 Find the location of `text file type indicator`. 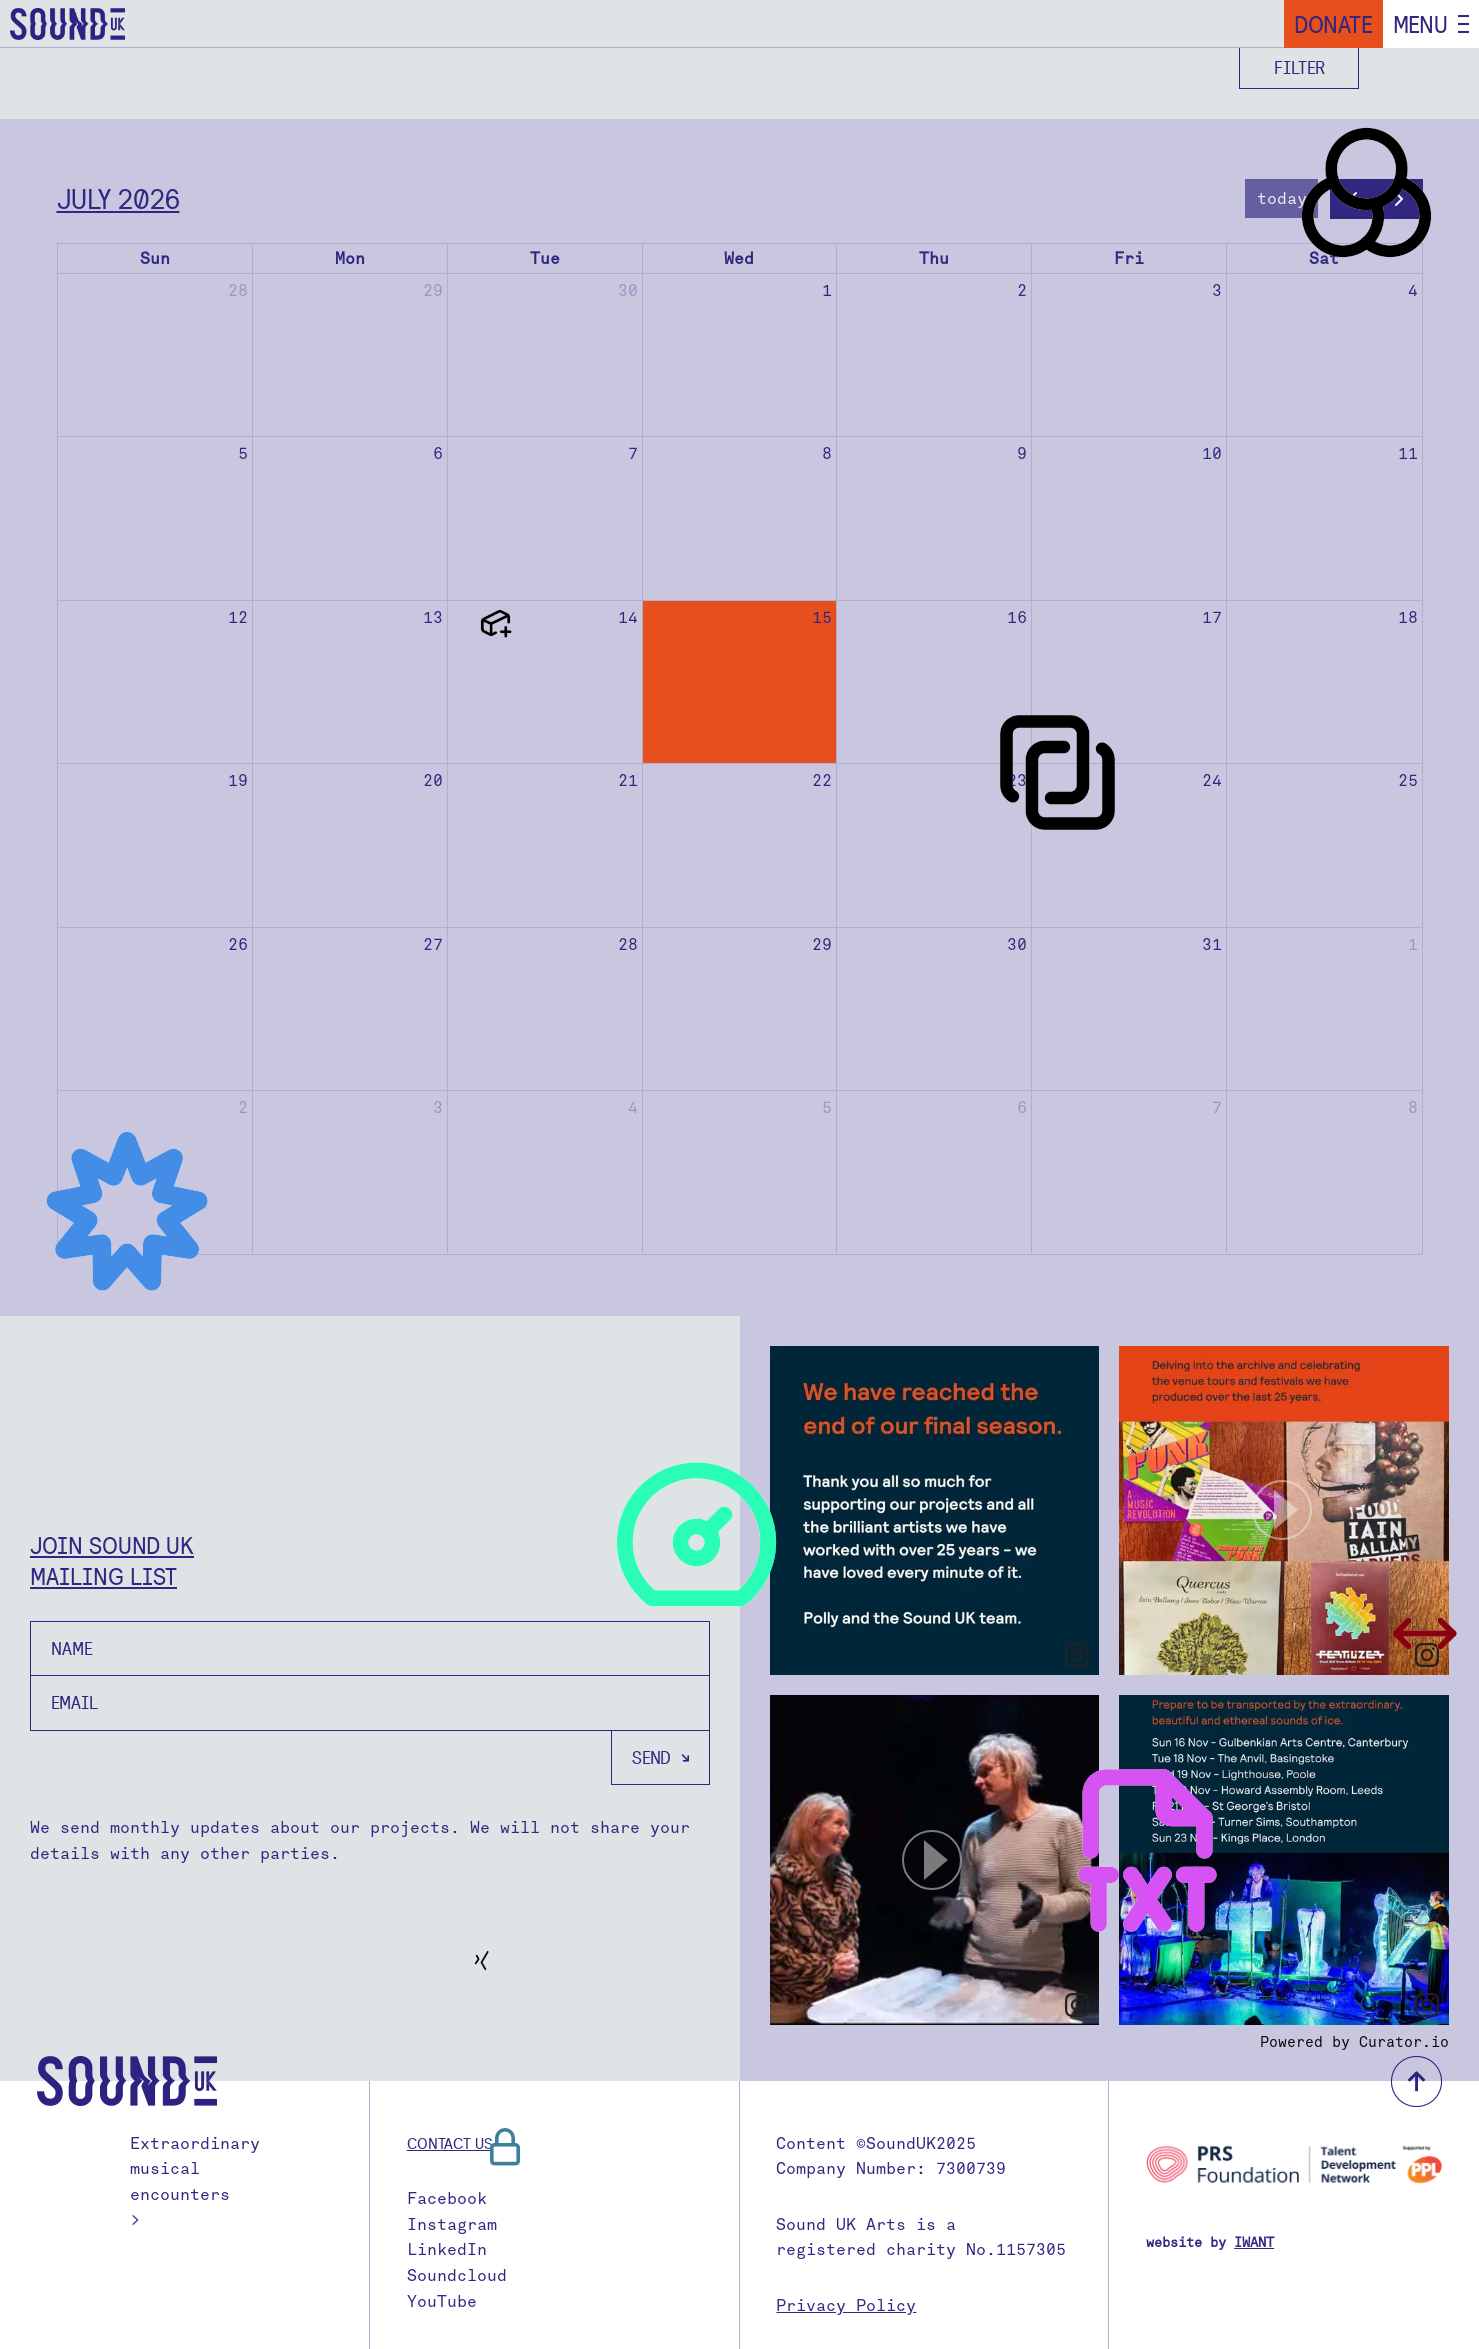

text file type indicator is located at coordinates (1147, 1850).